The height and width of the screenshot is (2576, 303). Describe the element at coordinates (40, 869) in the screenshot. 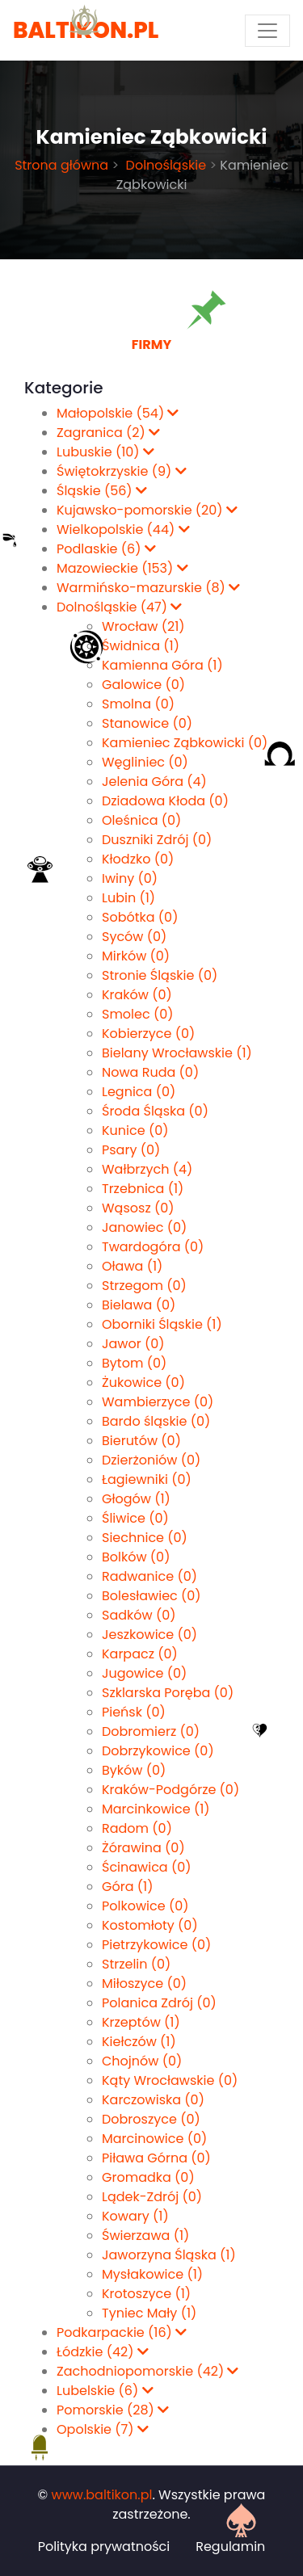

I see `access sci-fi or space-themed games` at that location.